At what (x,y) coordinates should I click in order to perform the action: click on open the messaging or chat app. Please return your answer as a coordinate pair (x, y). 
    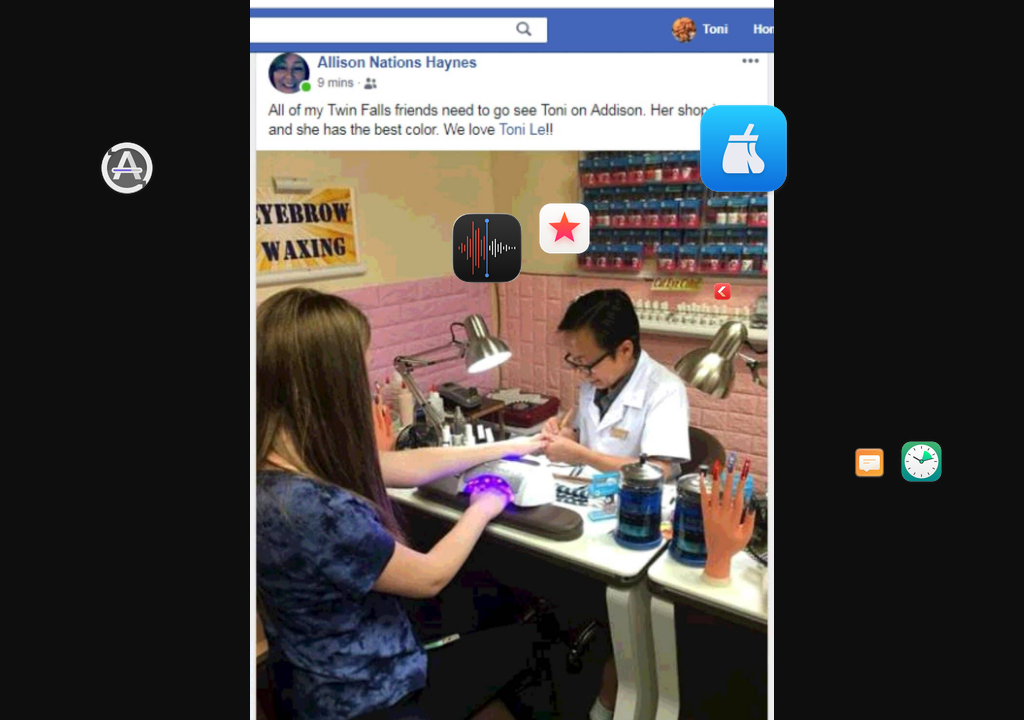
    Looking at the image, I should click on (869, 462).